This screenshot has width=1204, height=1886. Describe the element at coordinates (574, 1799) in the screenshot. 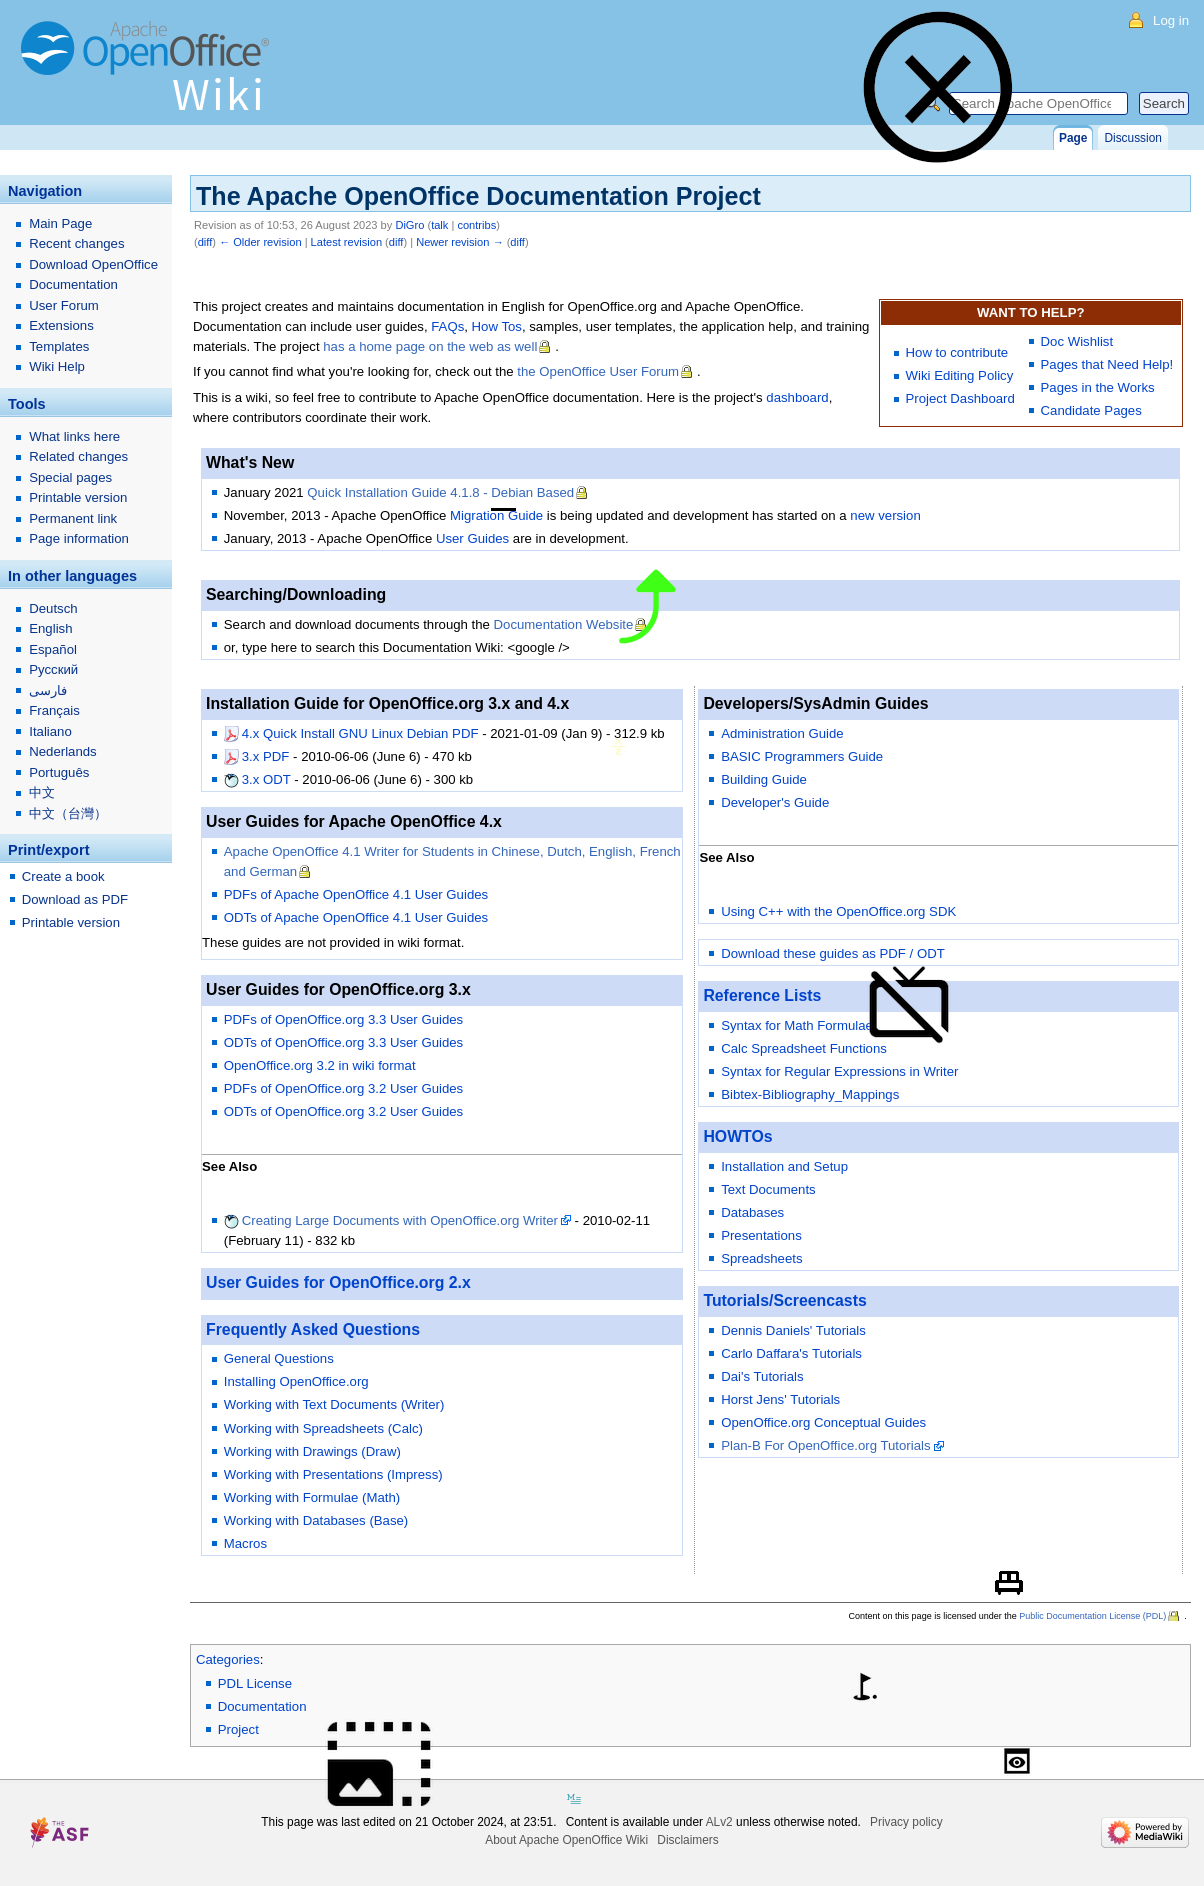

I see `read article on medium` at that location.